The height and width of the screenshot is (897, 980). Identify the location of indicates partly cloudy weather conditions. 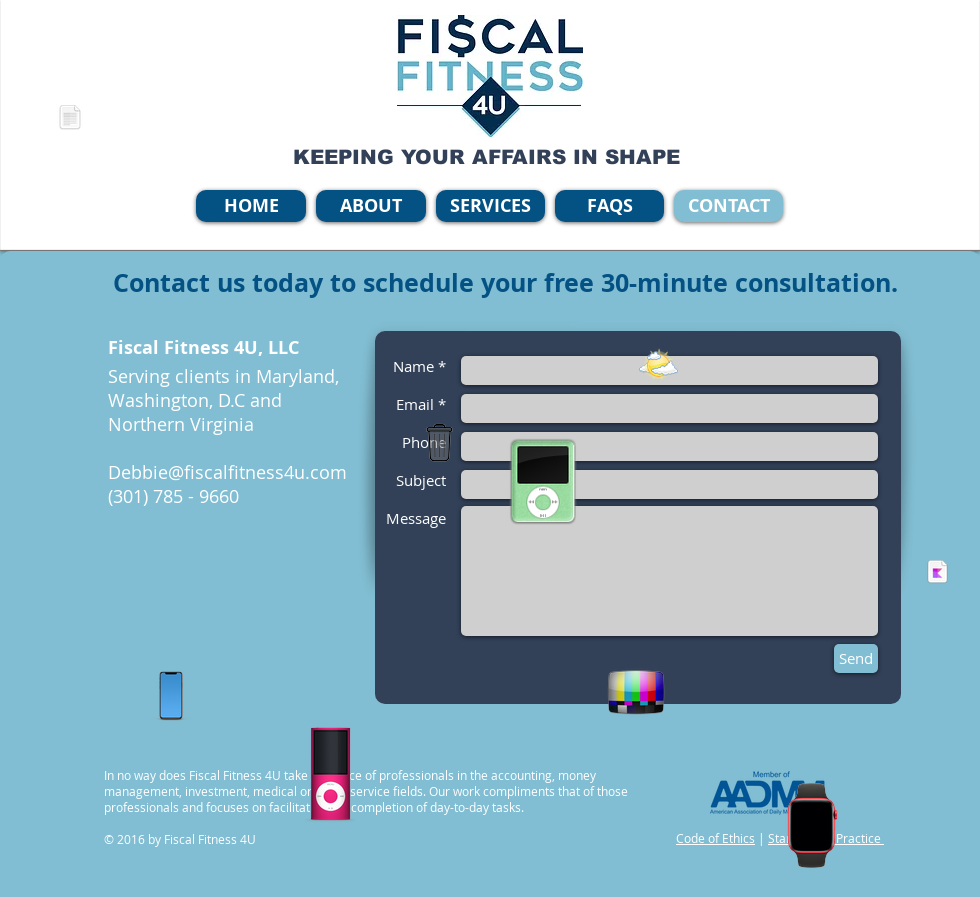
(658, 365).